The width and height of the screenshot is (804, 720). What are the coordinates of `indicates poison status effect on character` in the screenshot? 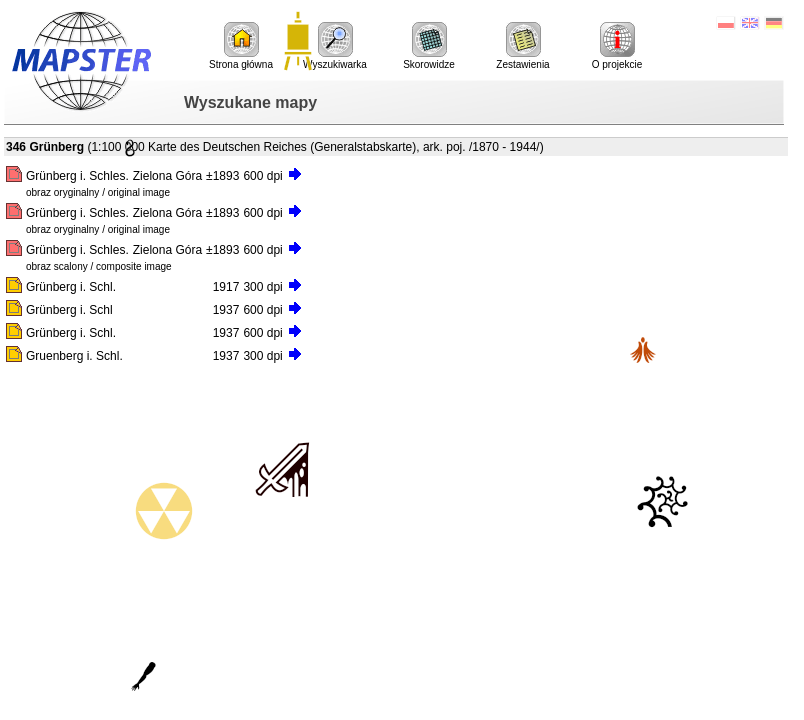 It's located at (130, 148).